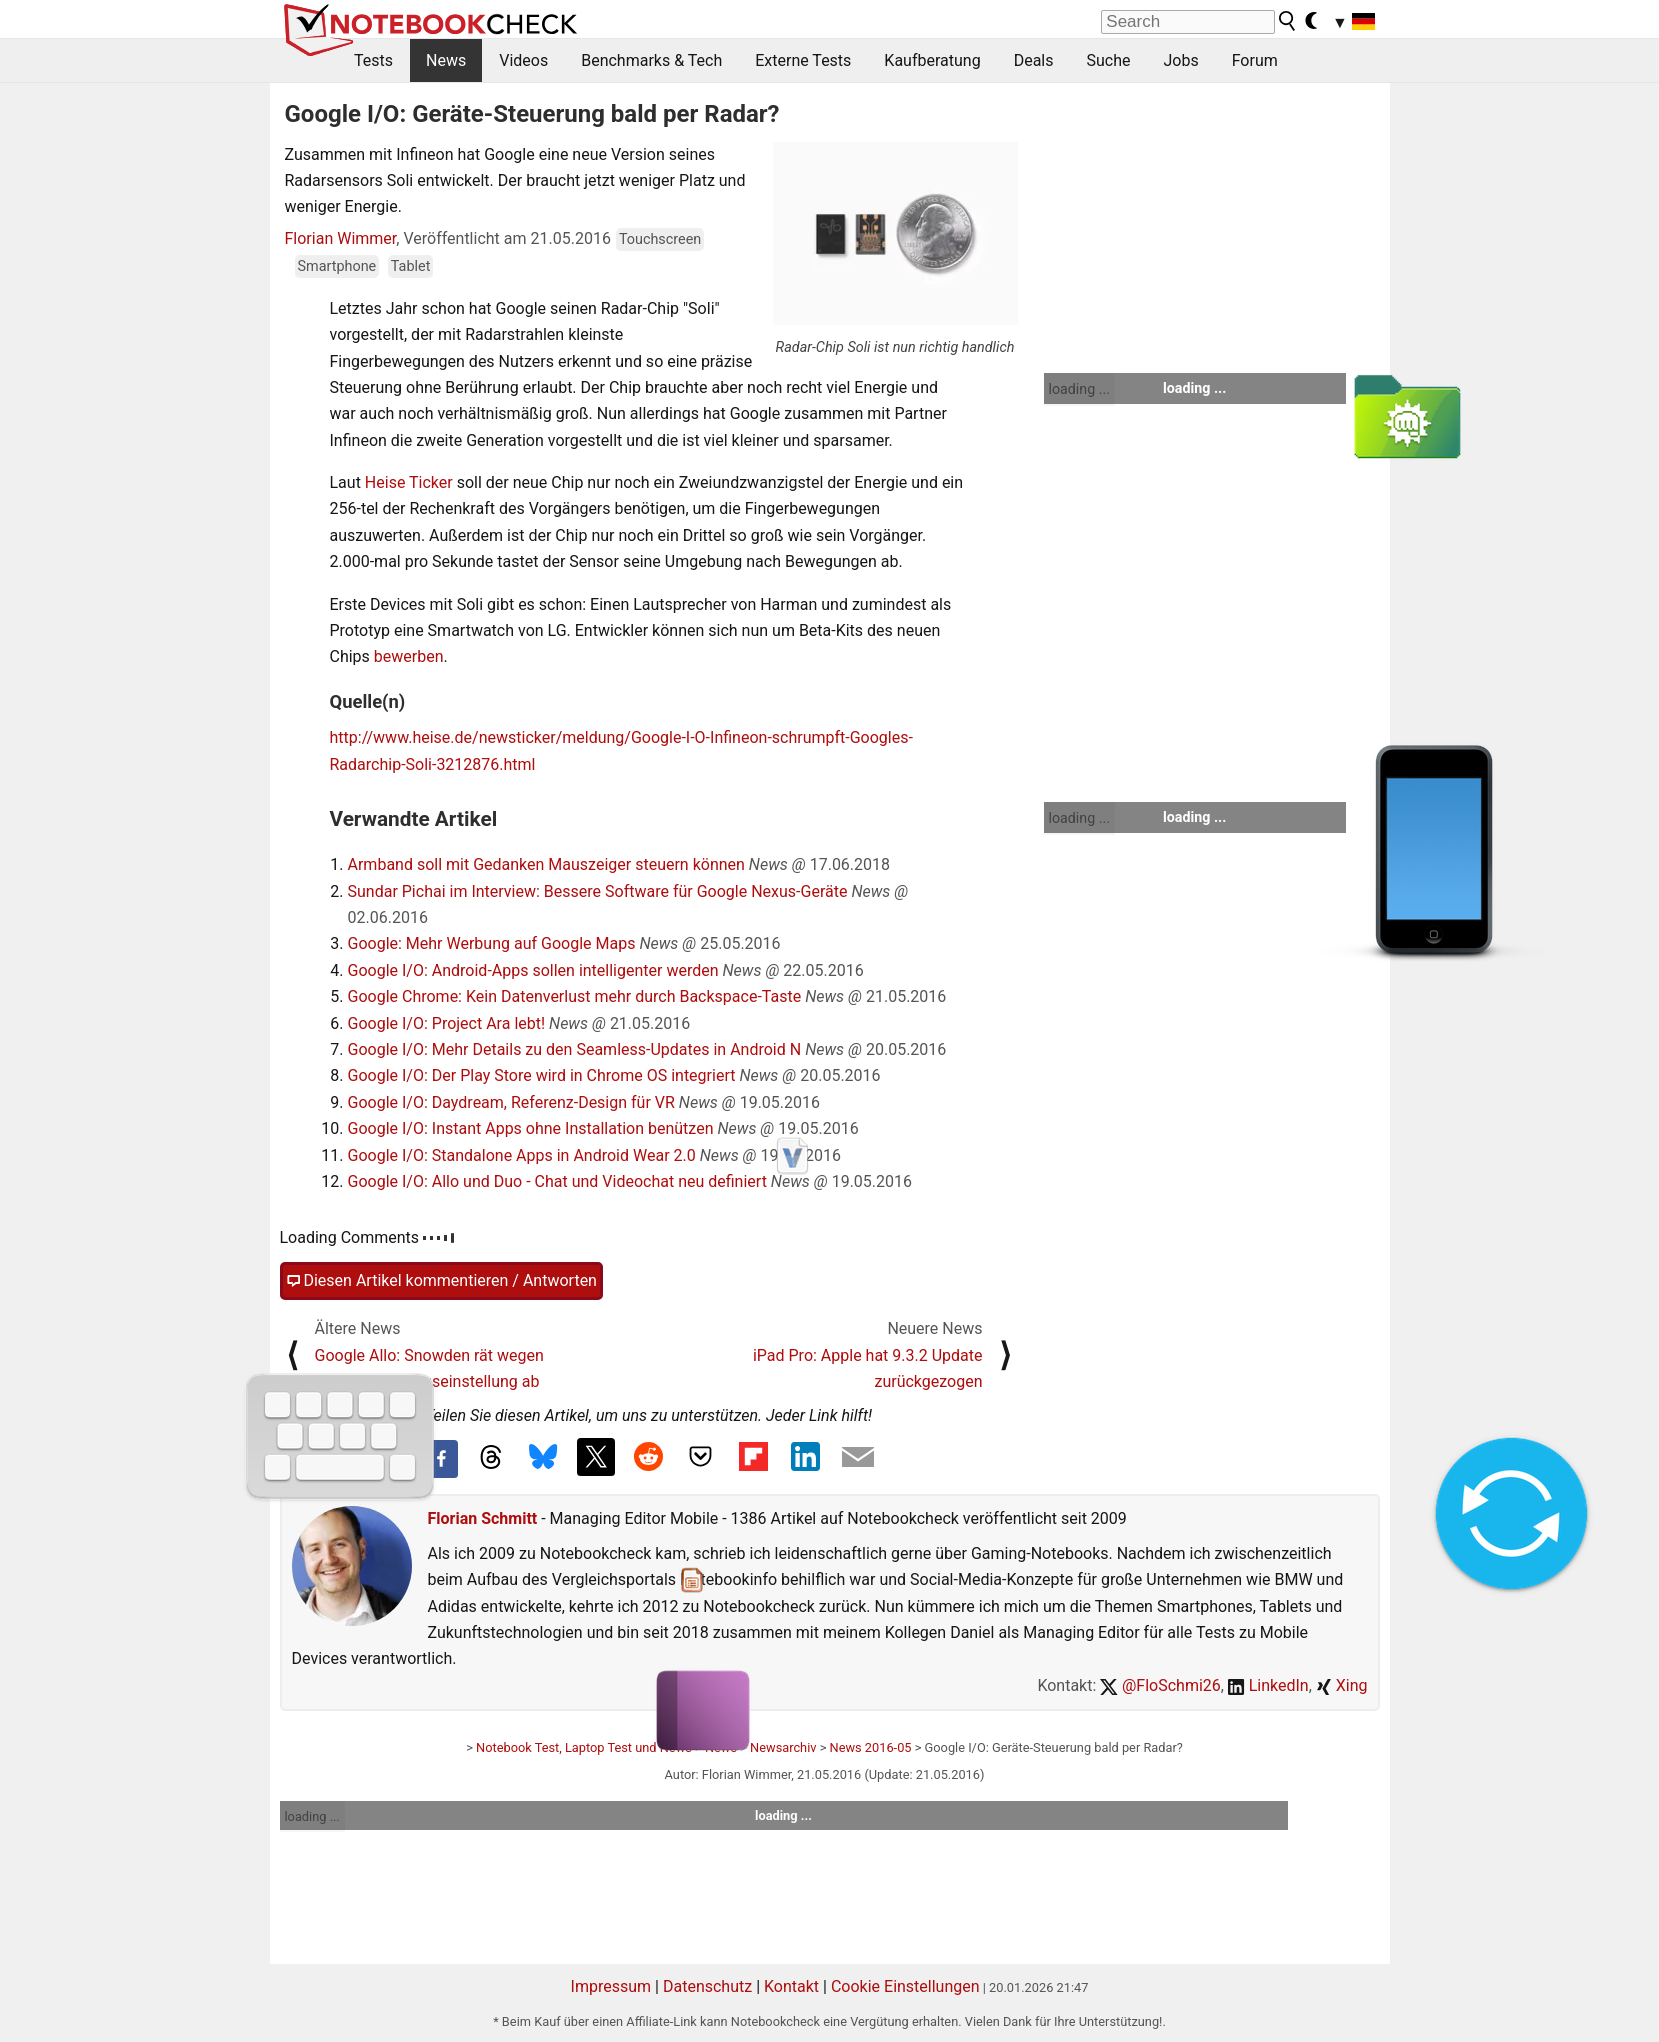 This screenshot has width=1659, height=2042. What do you see at coordinates (1407, 419) in the screenshot?
I see `open gamejolt games folder` at bounding box center [1407, 419].